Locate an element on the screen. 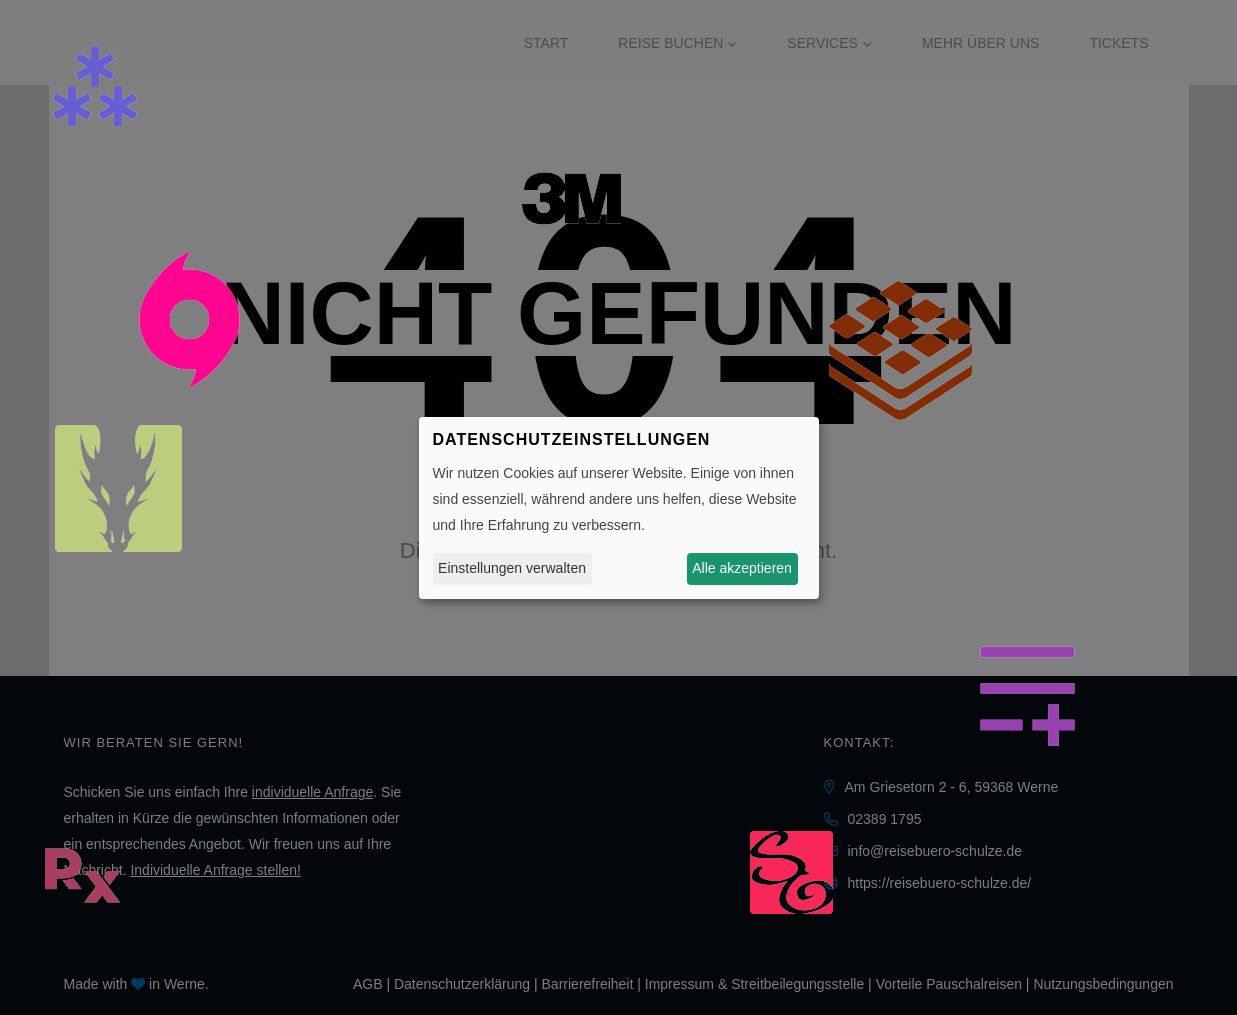  connect to the fediverse network is located at coordinates (95, 89).